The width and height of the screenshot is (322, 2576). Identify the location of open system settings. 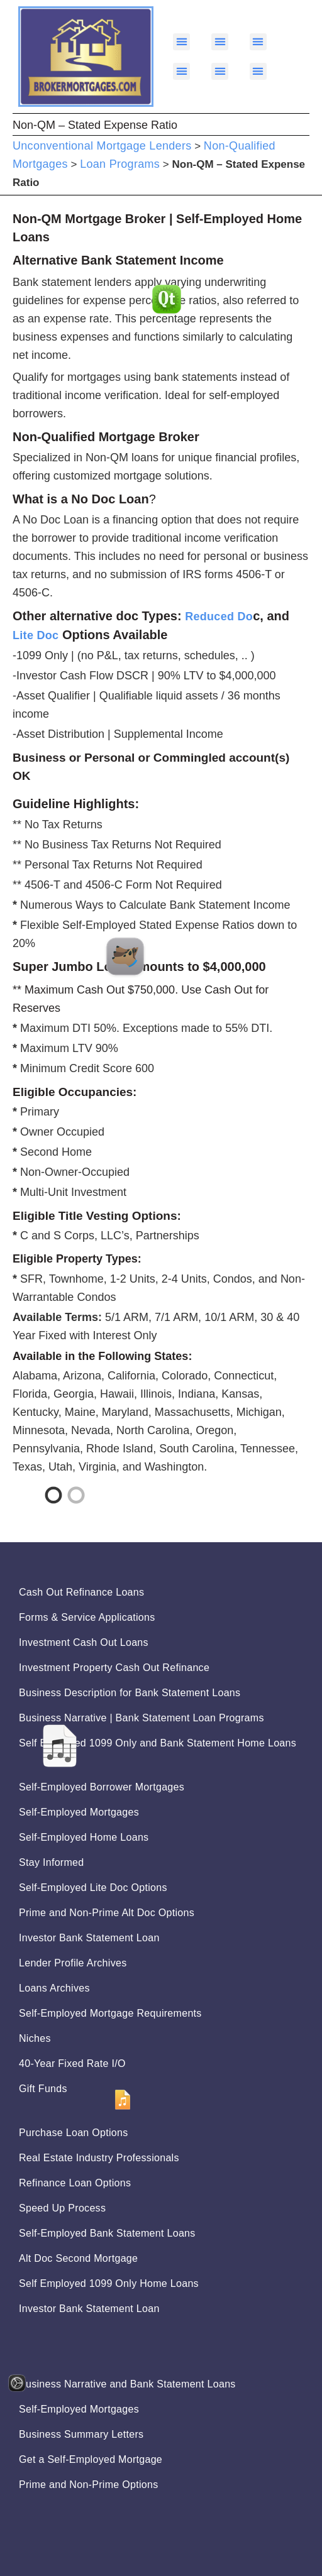
(17, 2383).